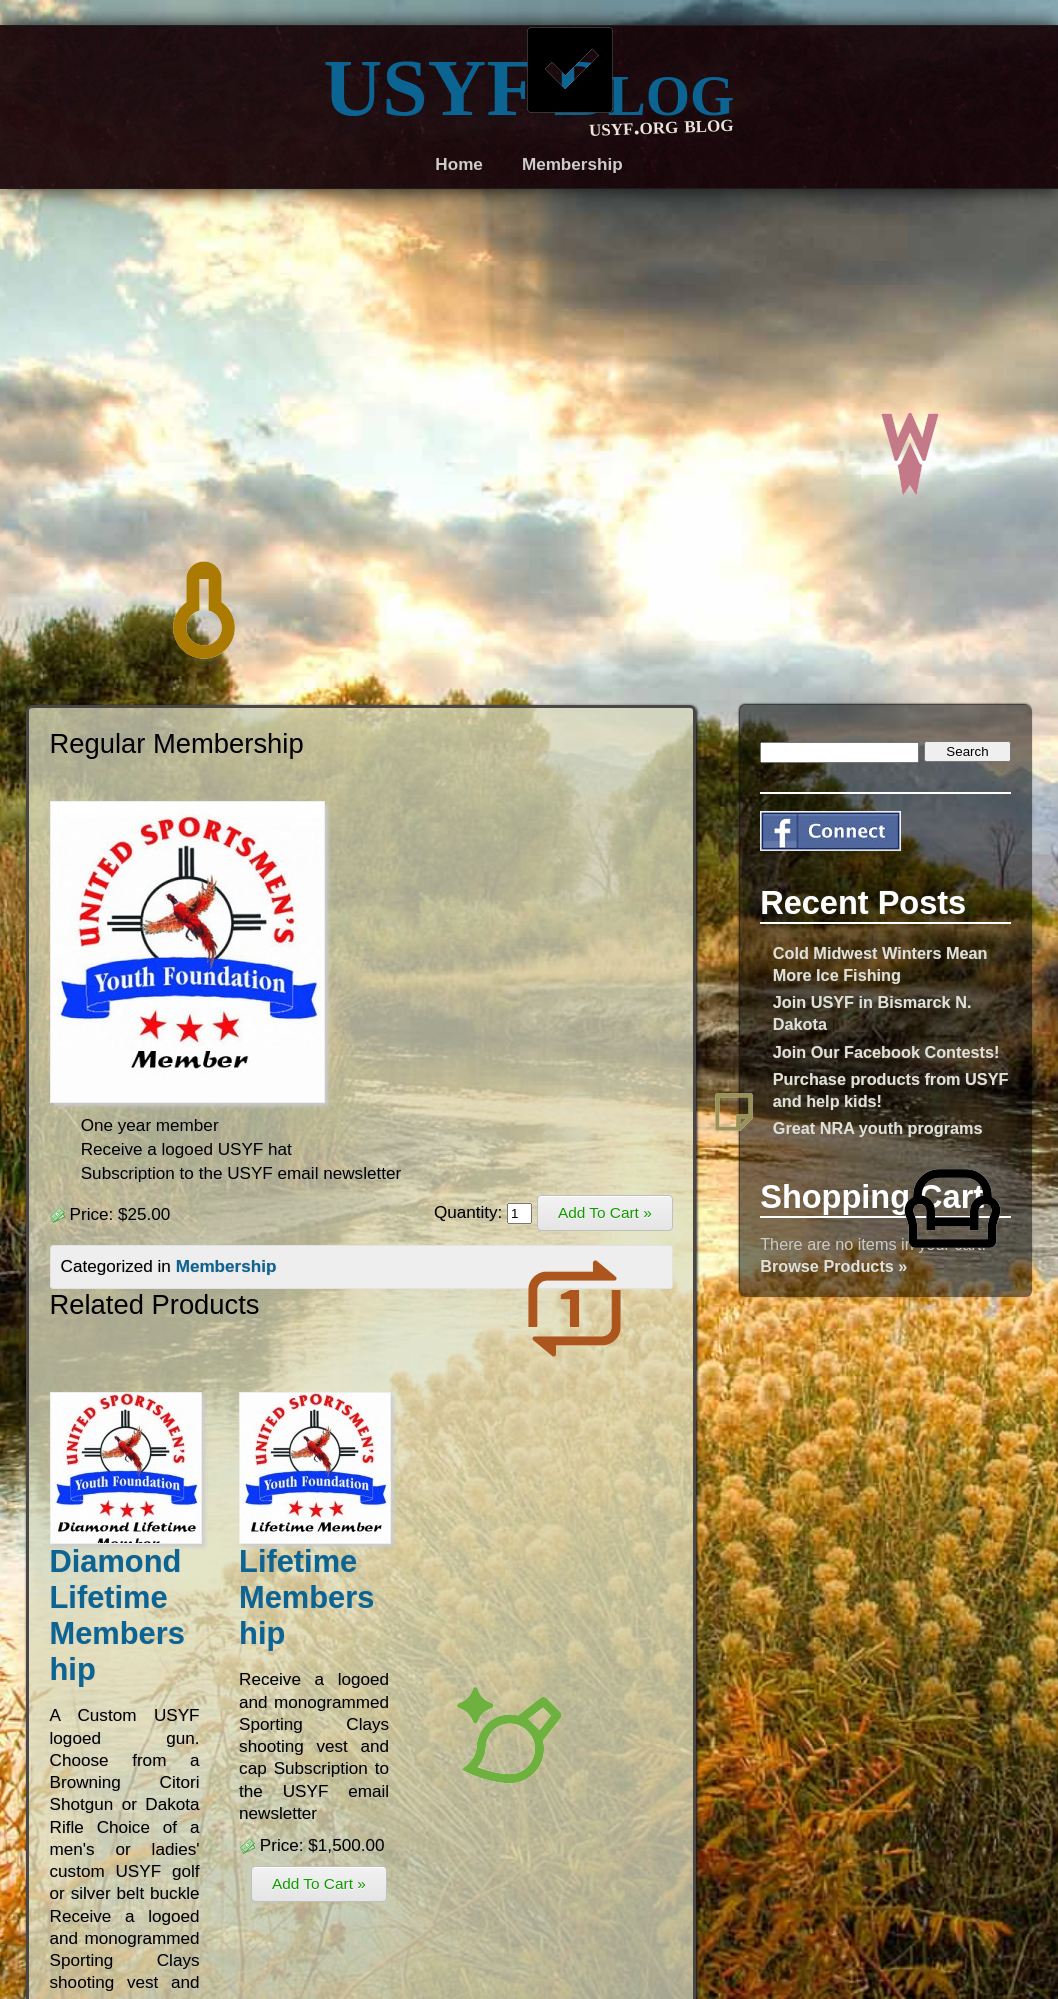 The width and height of the screenshot is (1058, 1999). What do you see at coordinates (570, 70) in the screenshot?
I see `indicates a selected or completed item` at bounding box center [570, 70].